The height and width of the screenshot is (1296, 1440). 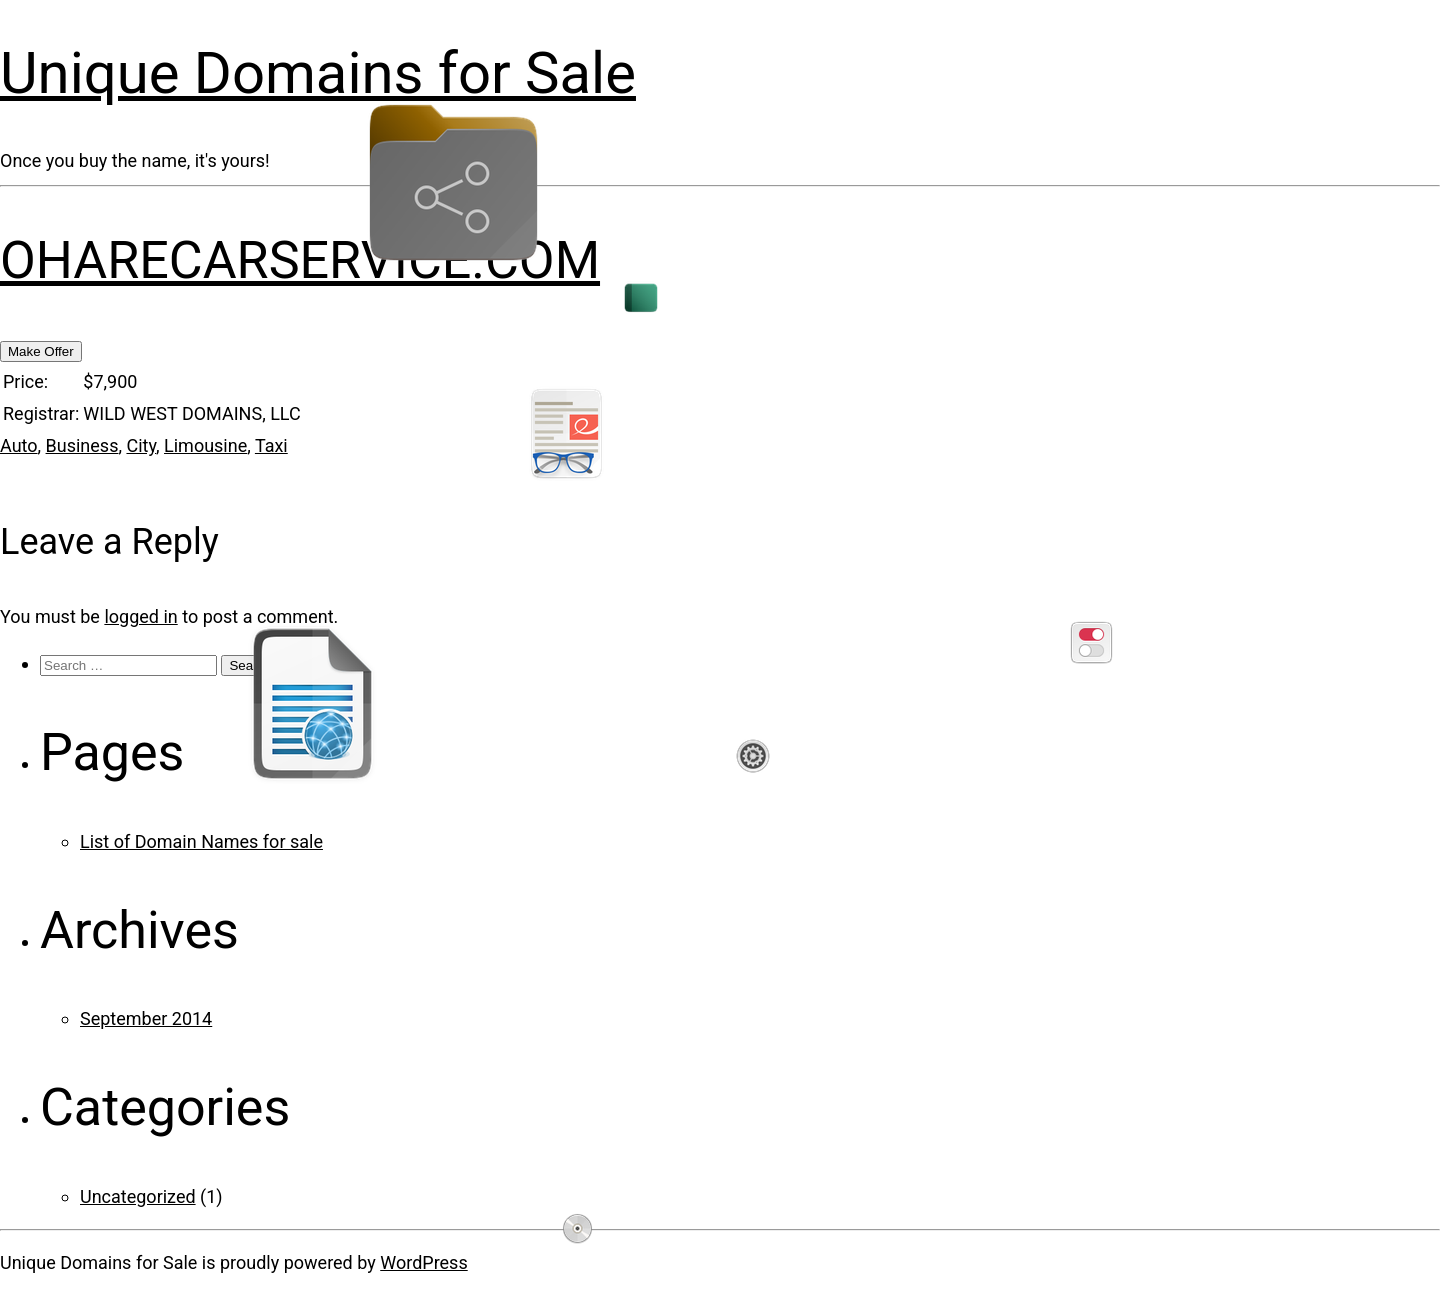 I want to click on open evince document viewer, so click(x=566, y=433).